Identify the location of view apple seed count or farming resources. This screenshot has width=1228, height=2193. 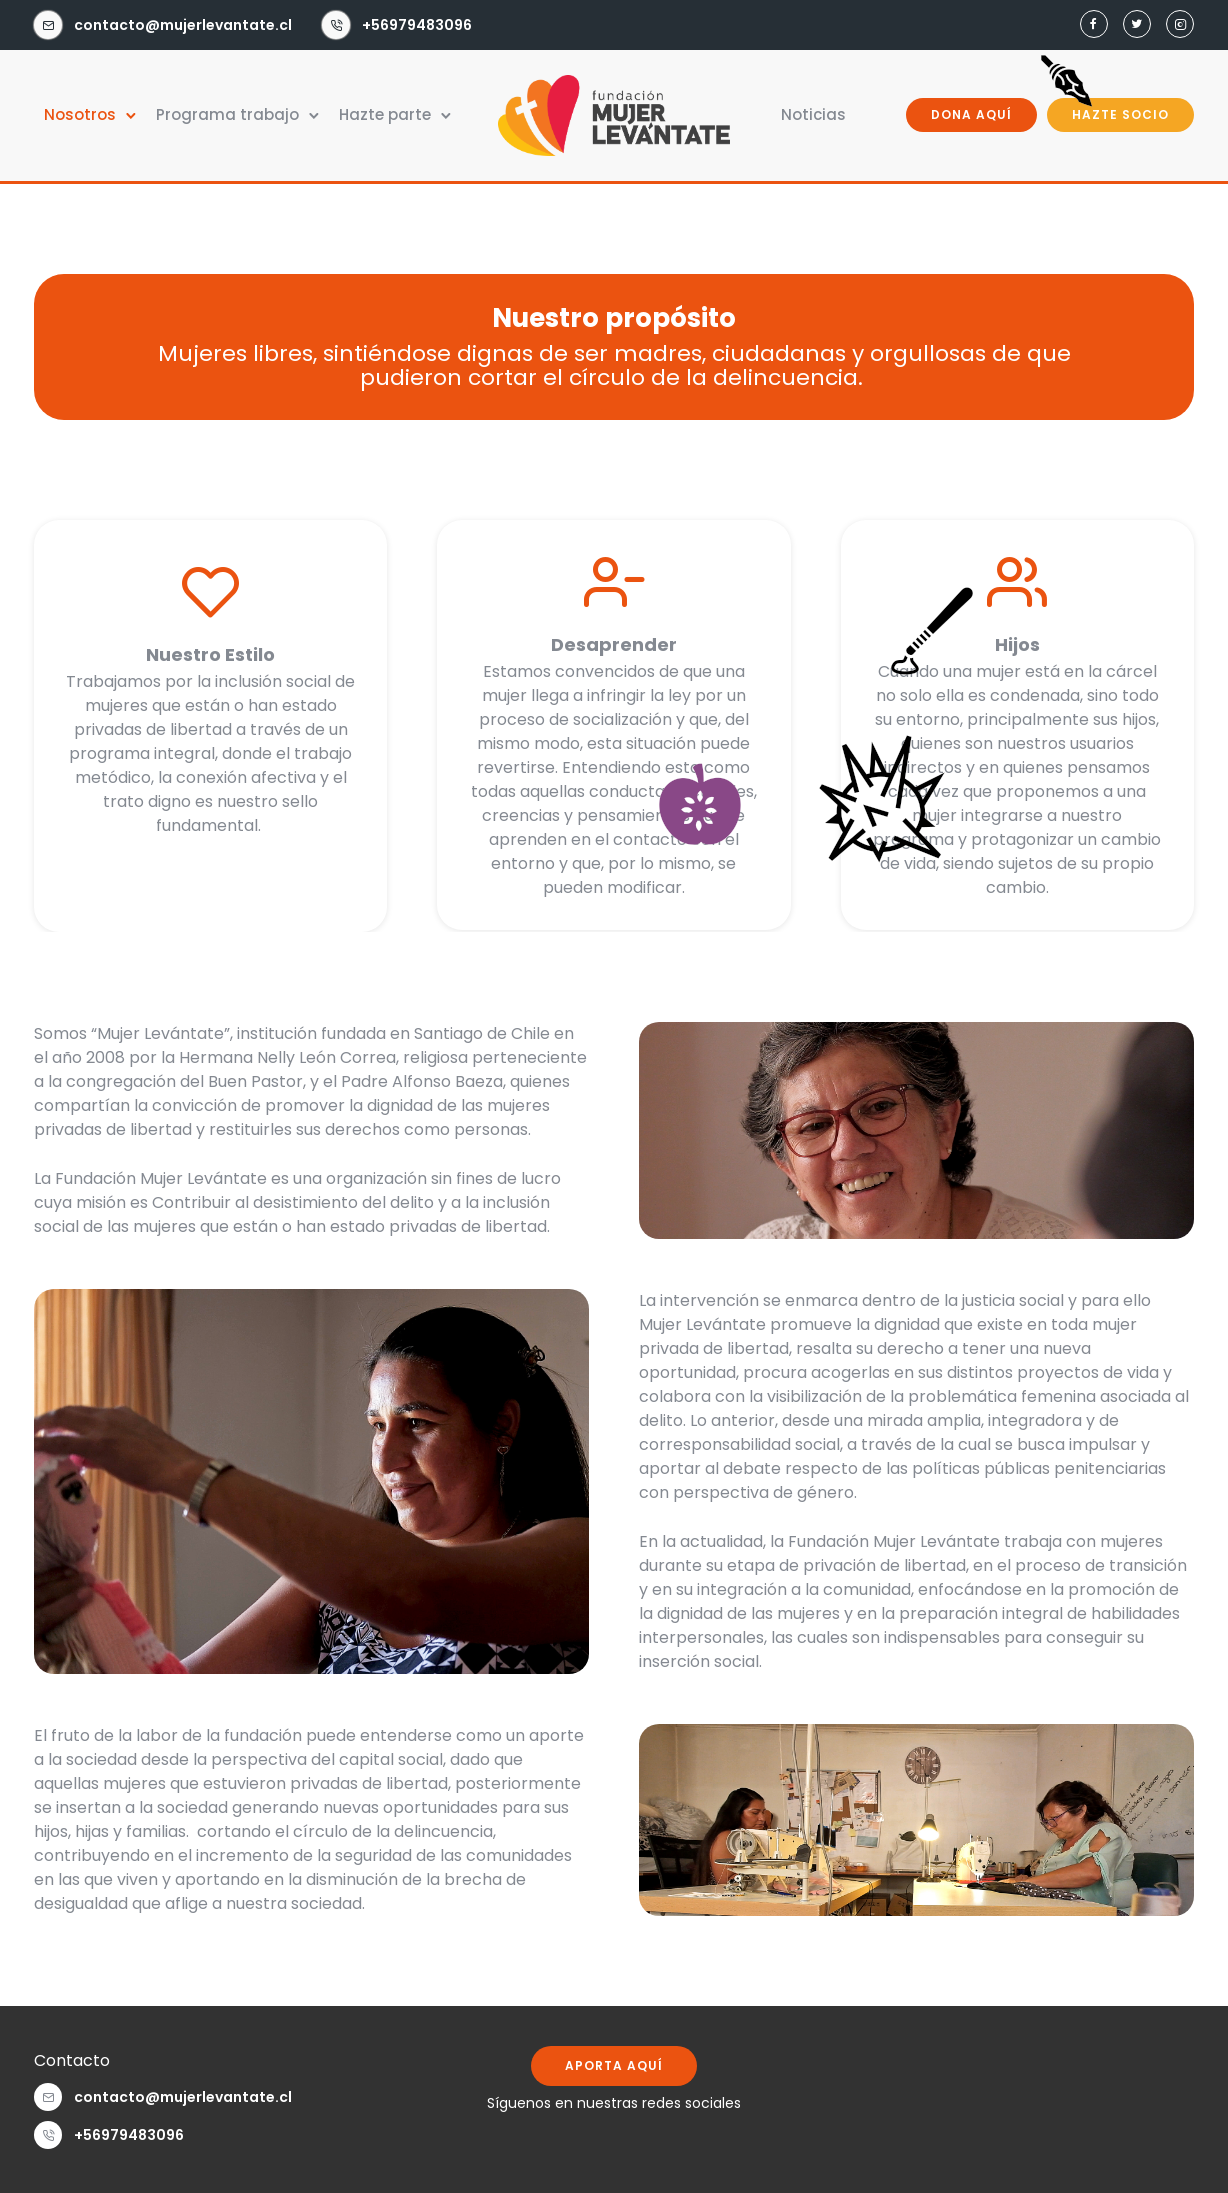
(700, 804).